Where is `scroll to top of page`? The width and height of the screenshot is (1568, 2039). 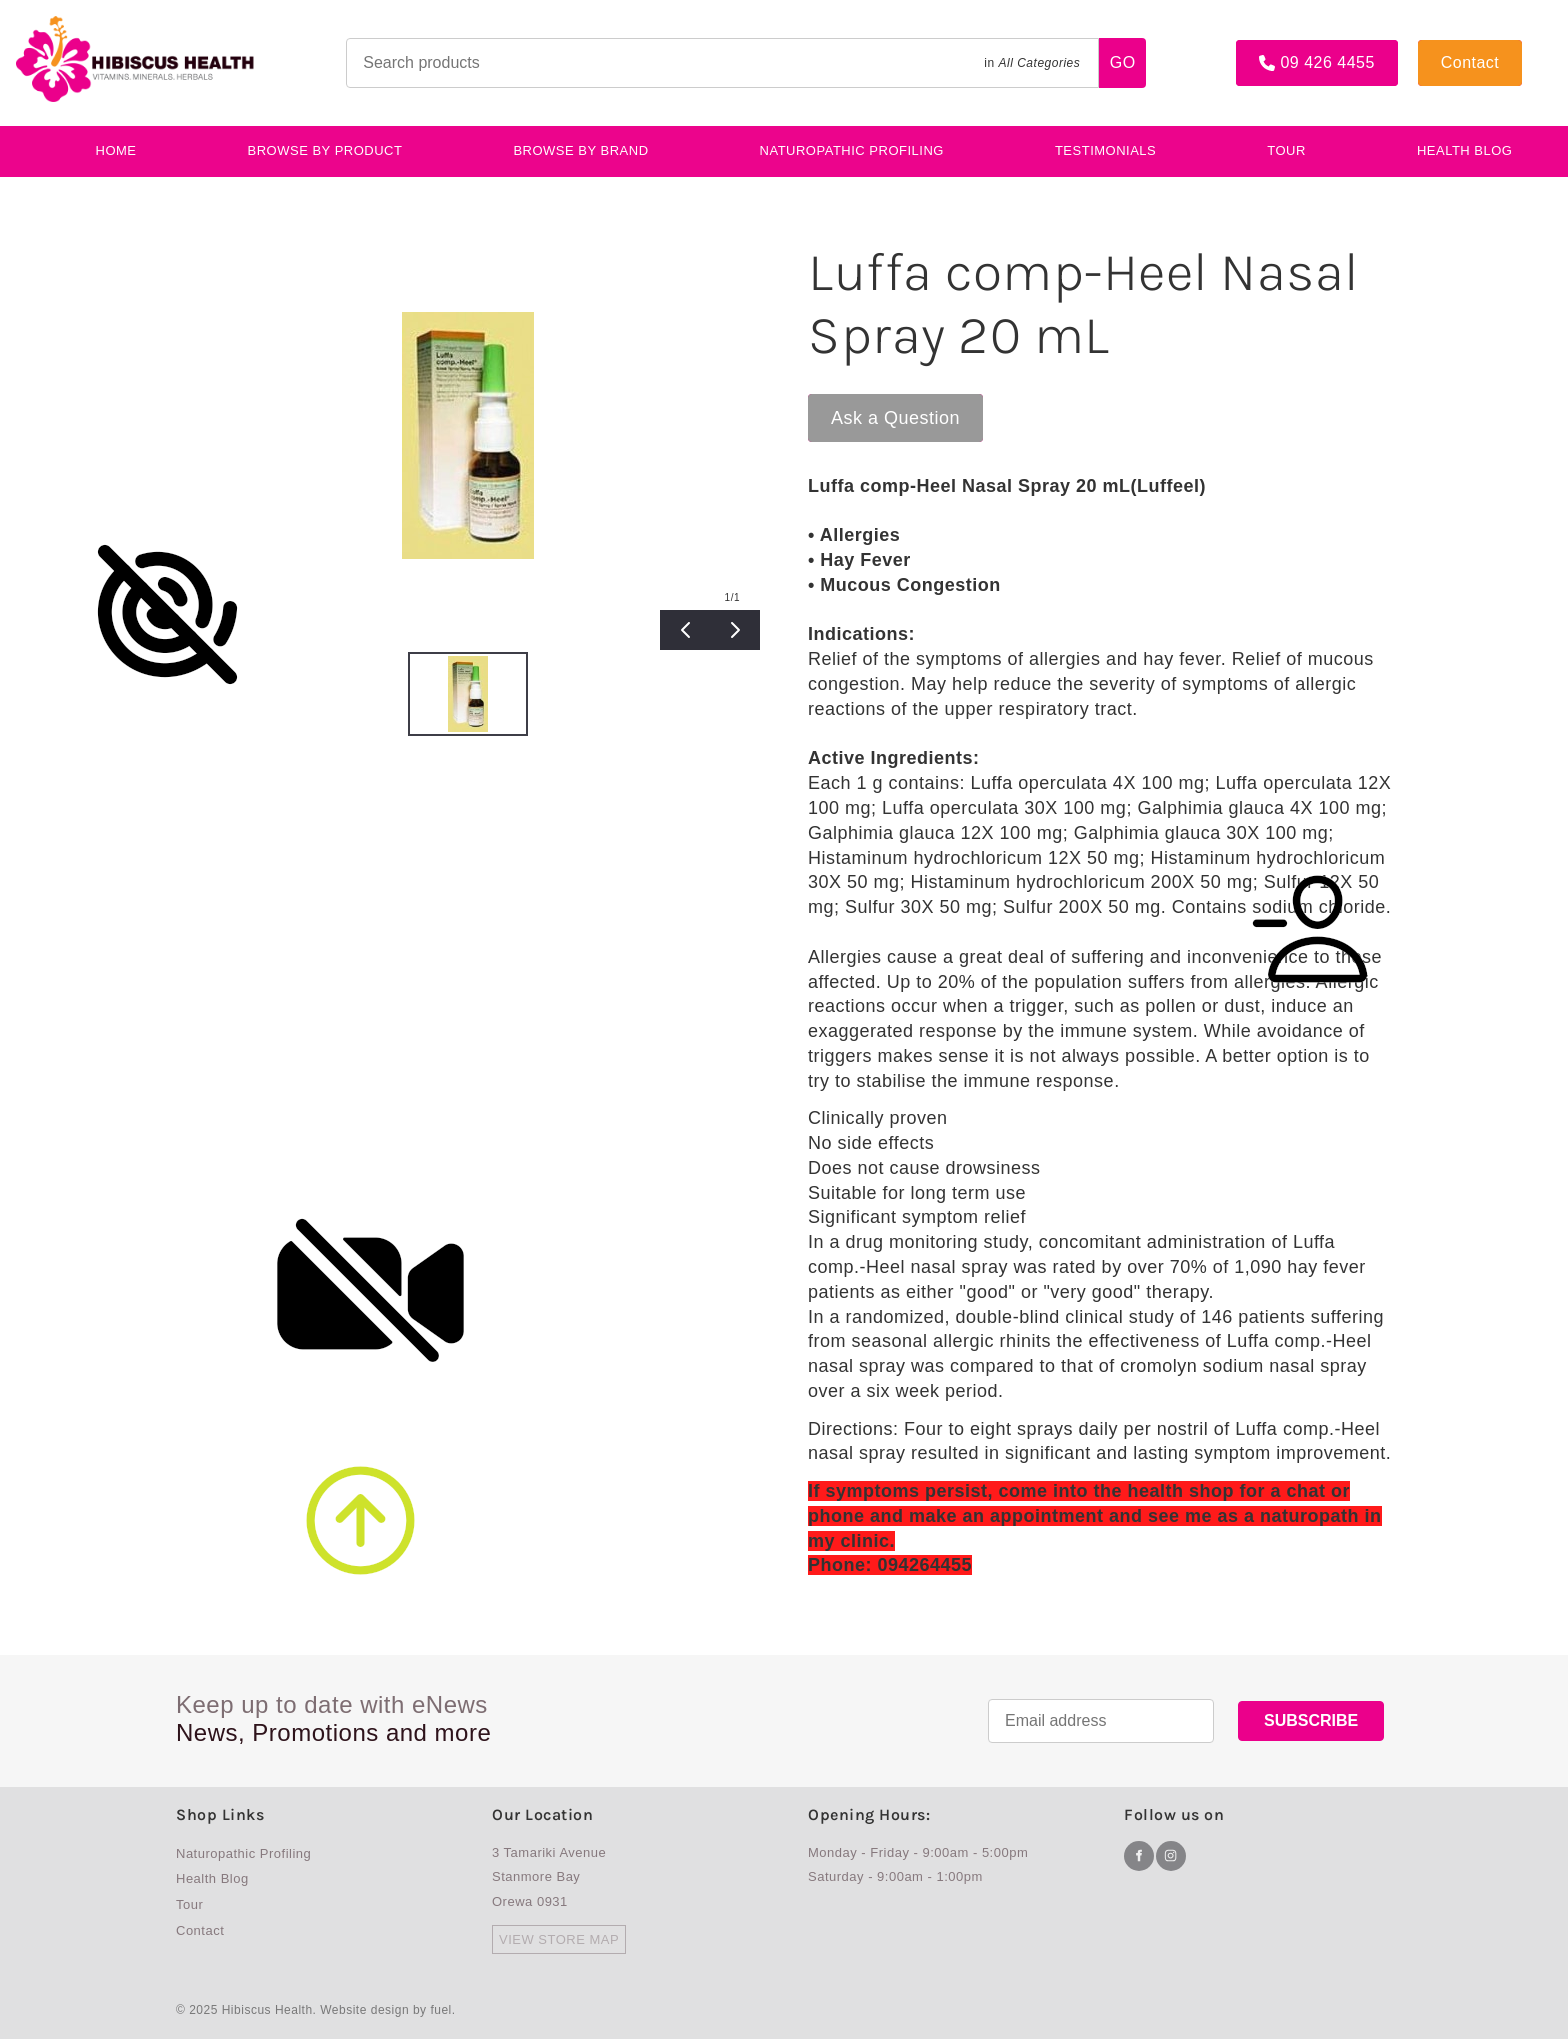
scroll to top of page is located at coordinates (360, 1520).